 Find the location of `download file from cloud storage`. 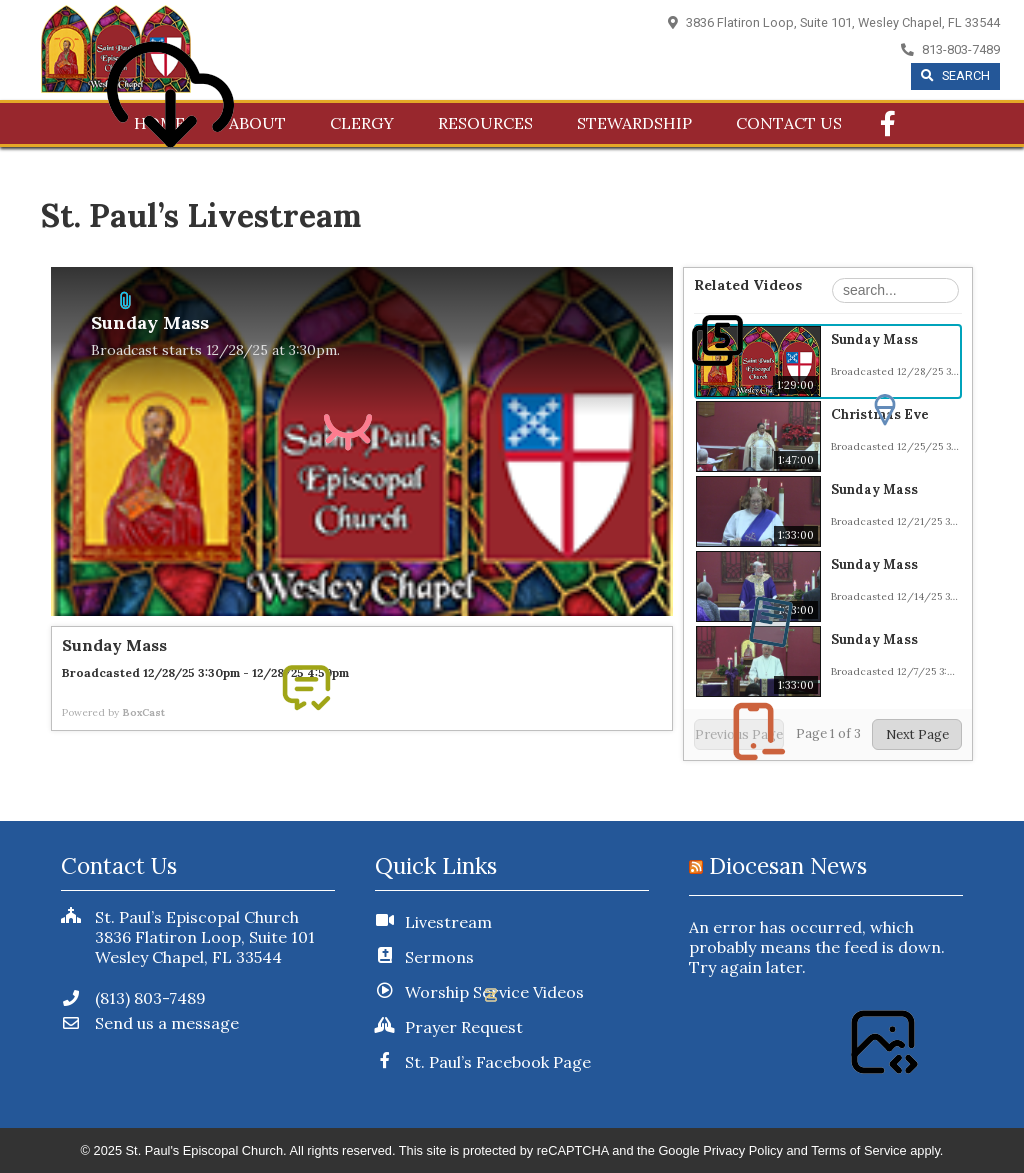

download file from cloud storage is located at coordinates (170, 94).